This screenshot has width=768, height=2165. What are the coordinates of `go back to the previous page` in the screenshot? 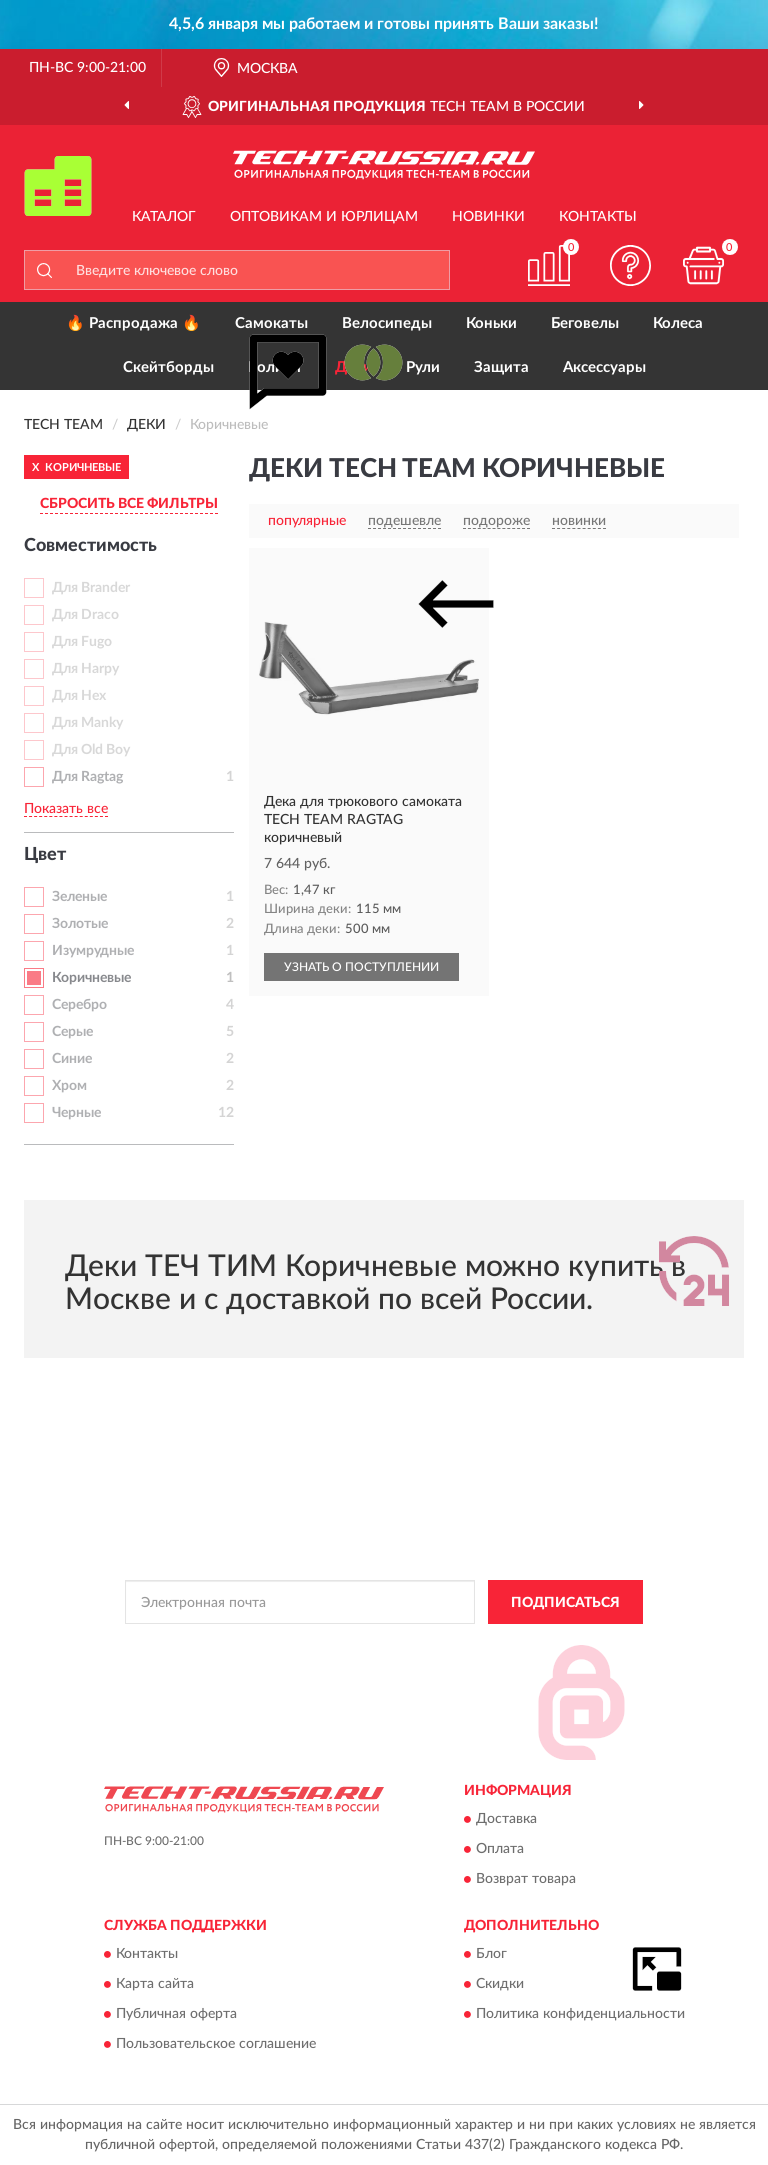 It's located at (456, 604).